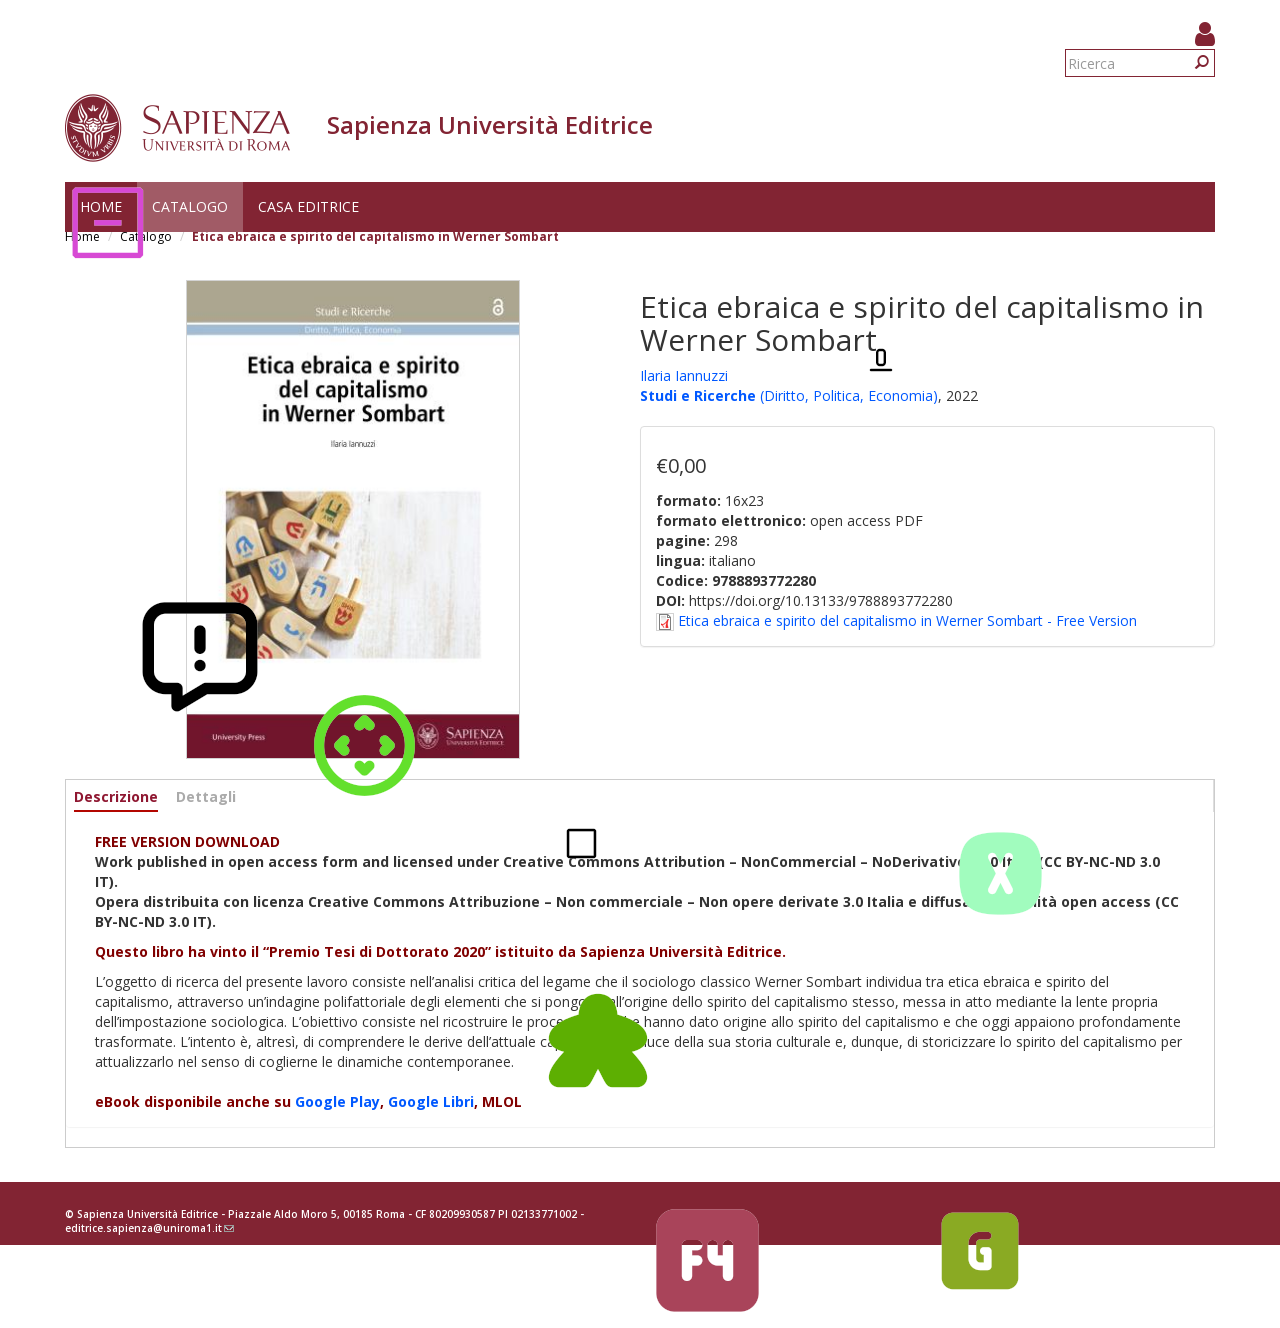  I want to click on keyboard shortcut indicator for F4 function key, so click(707, 1260).